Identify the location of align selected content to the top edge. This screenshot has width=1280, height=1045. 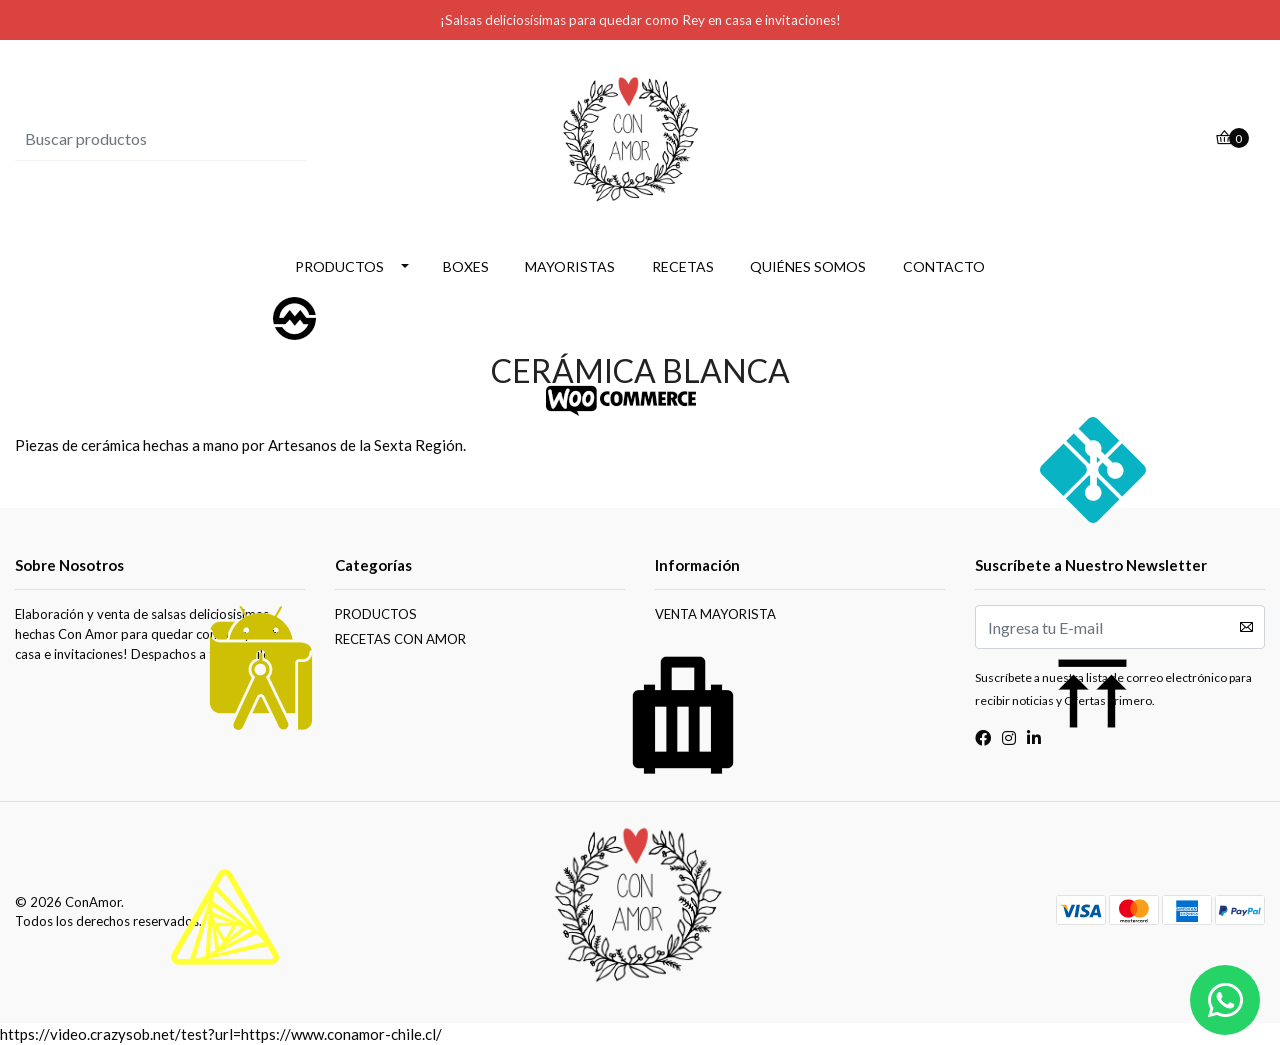
(1092, 693).